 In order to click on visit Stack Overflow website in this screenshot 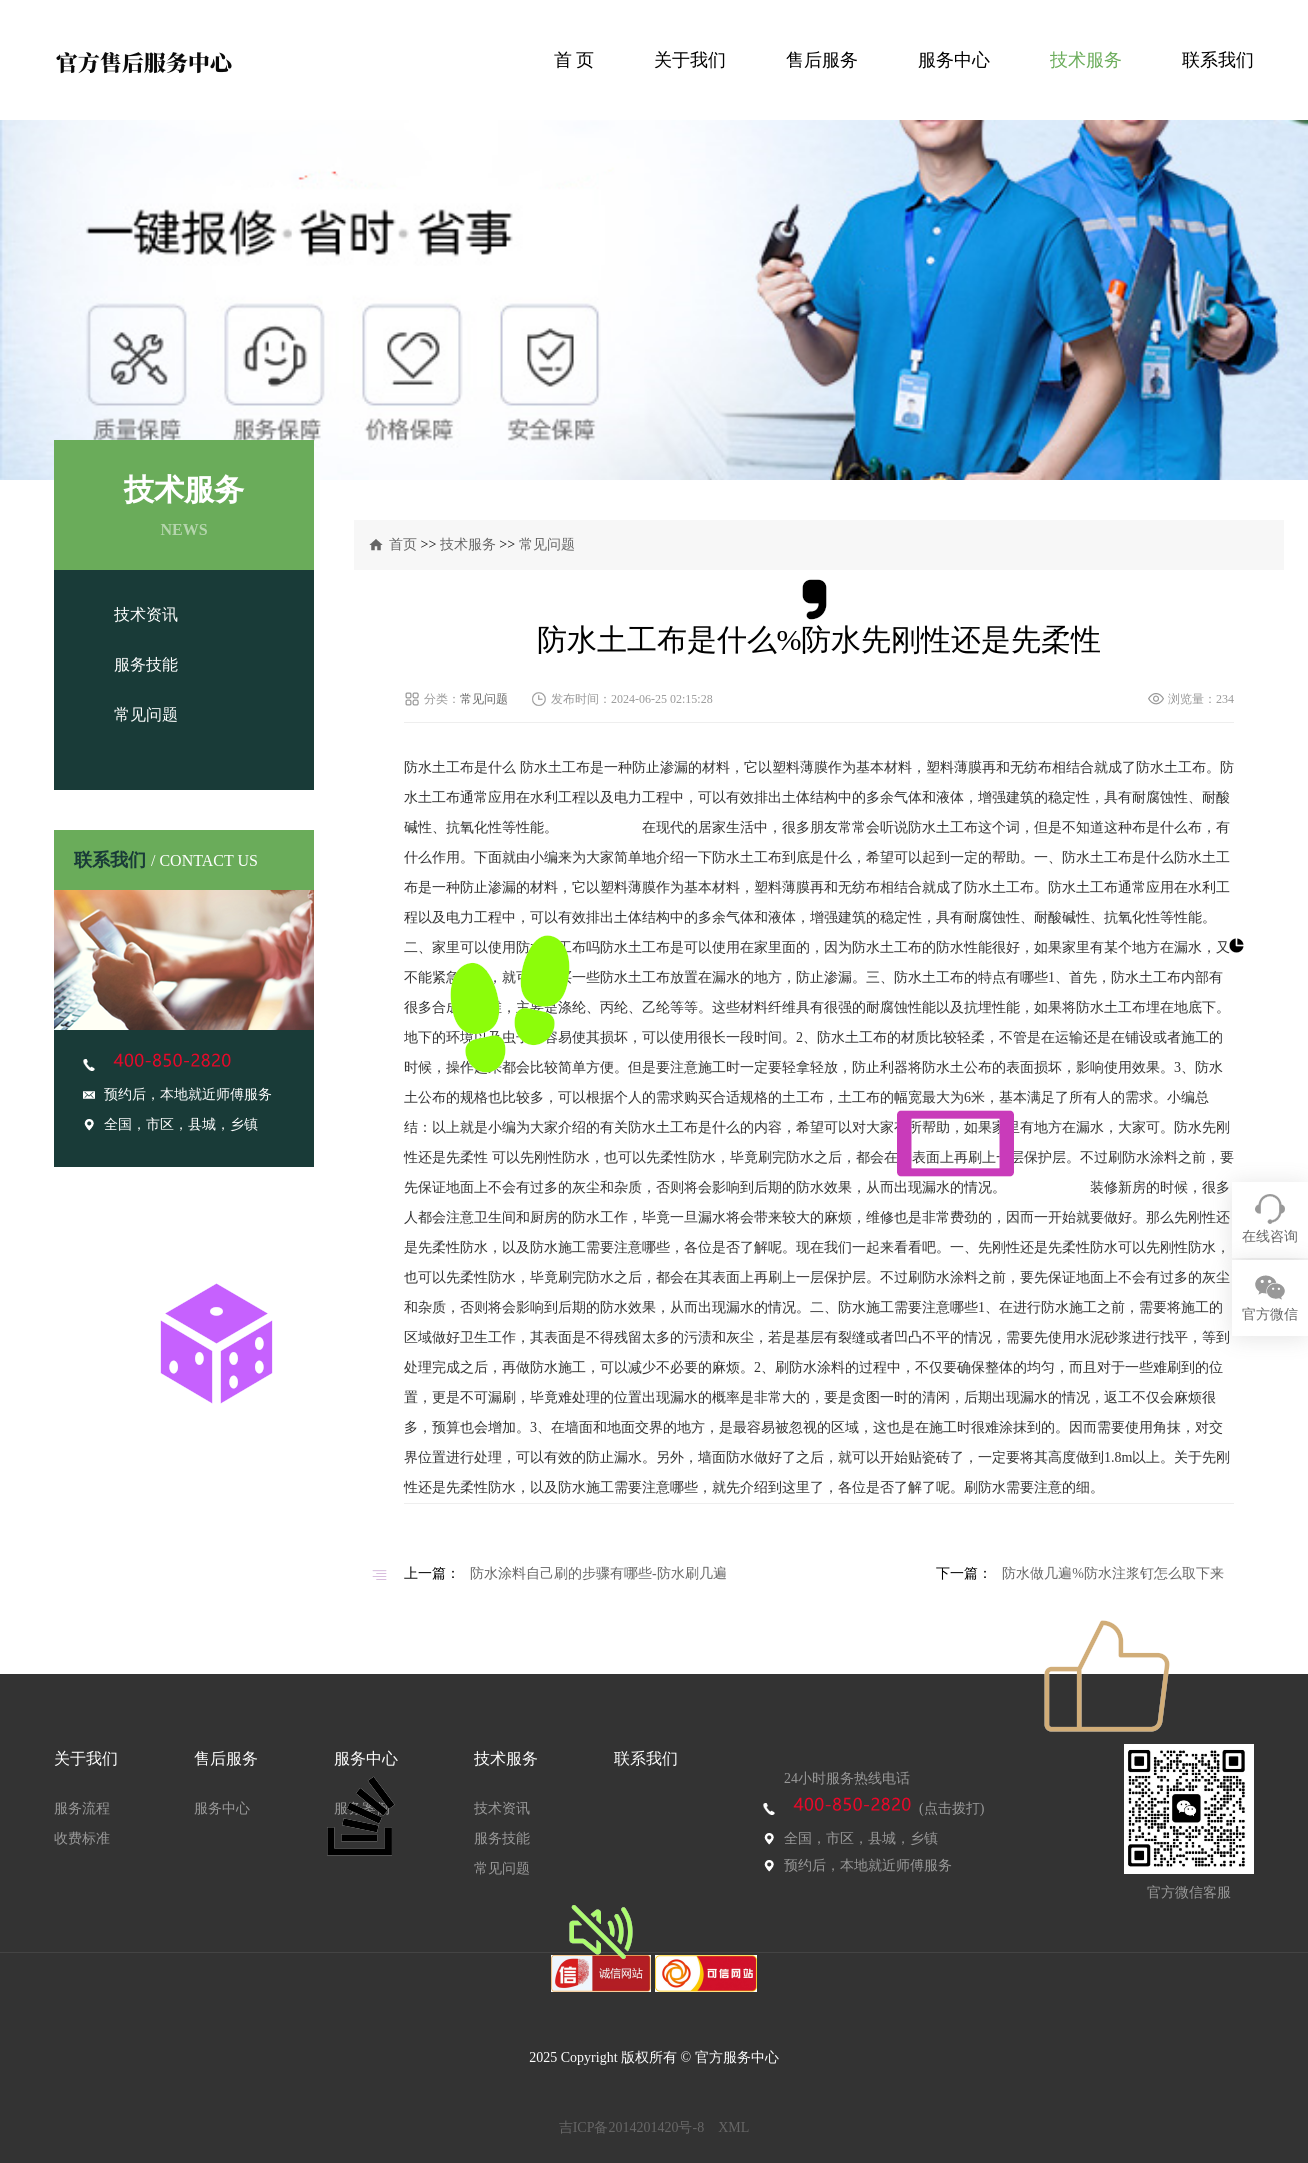, I will do `click(361, 1816)`.